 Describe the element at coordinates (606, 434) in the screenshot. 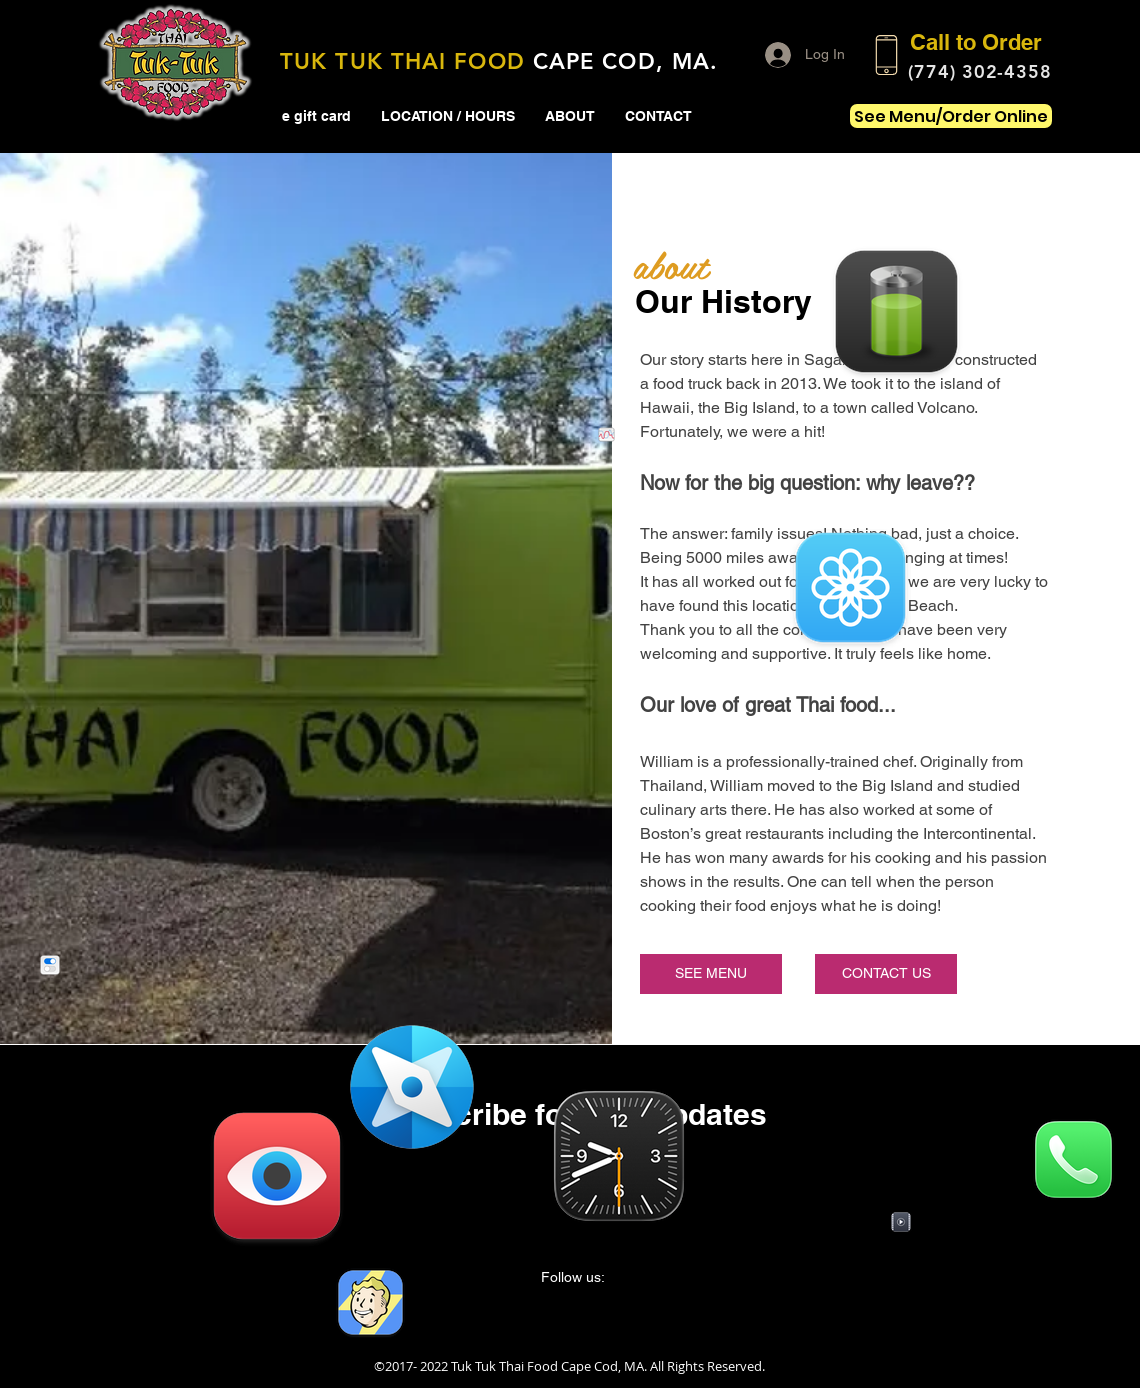

I see `view power usage statistics and graphs` at that location.